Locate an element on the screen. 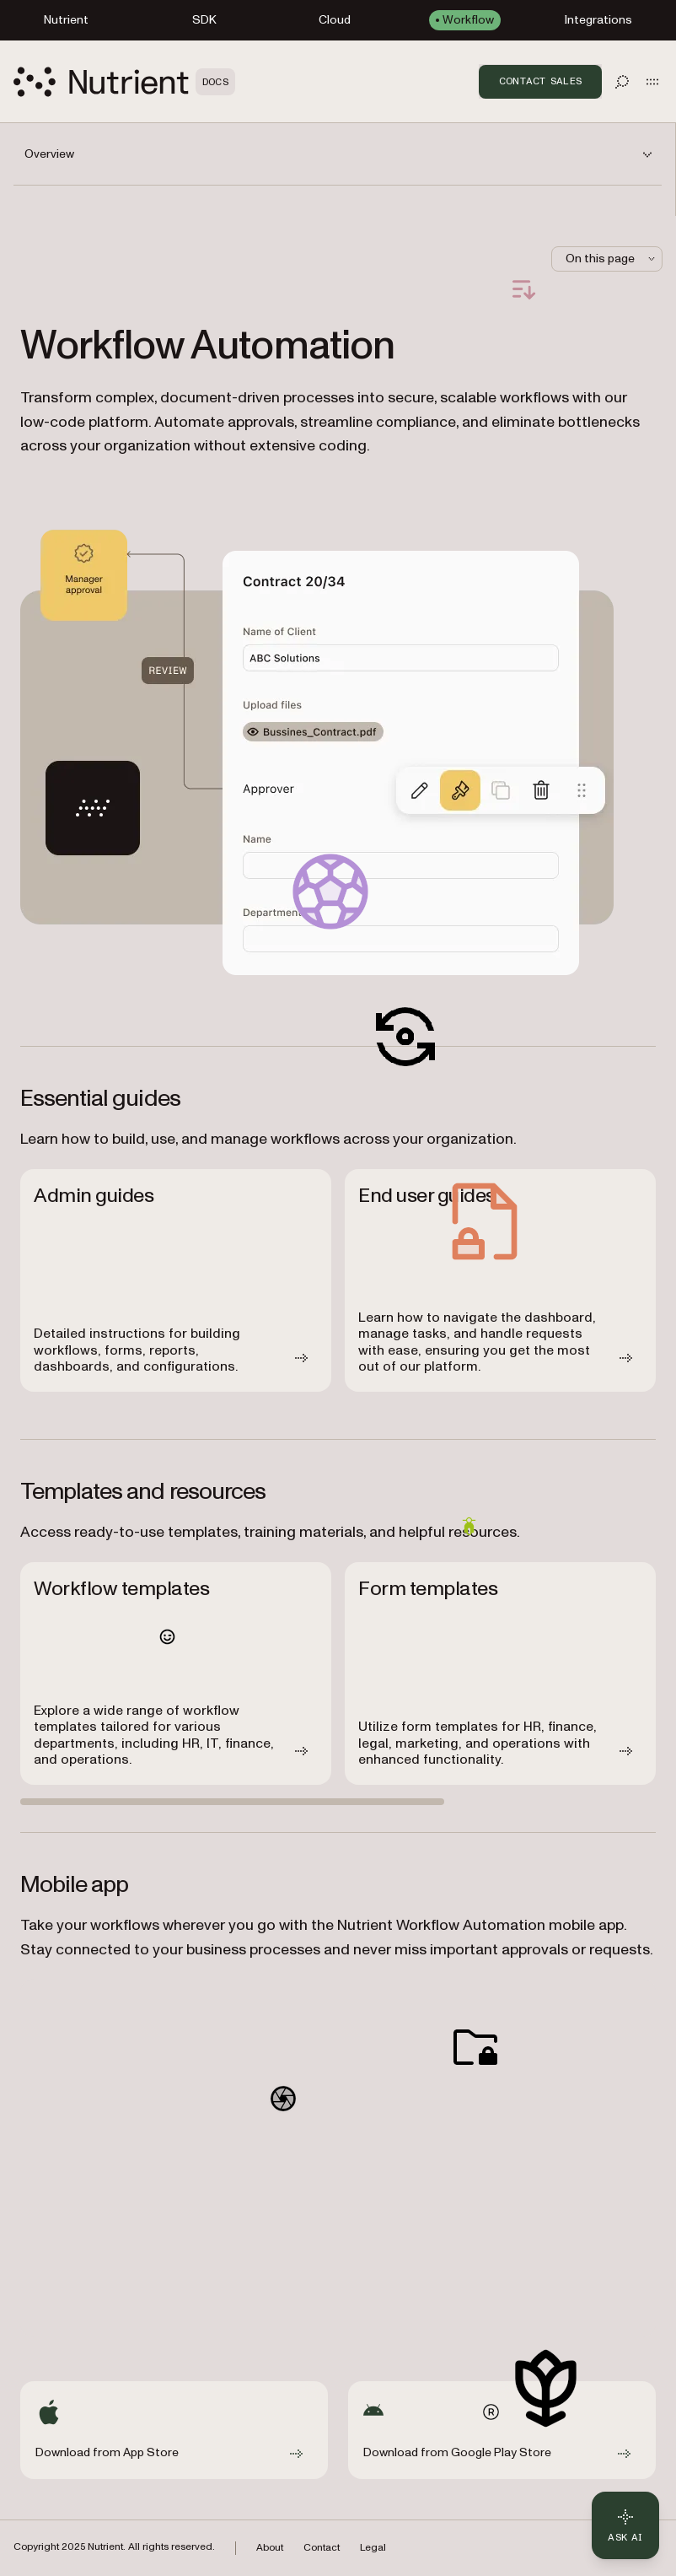 This screenshot has width=676, height=2576. access garden or plant care features is located at coordinates (545, 2388).